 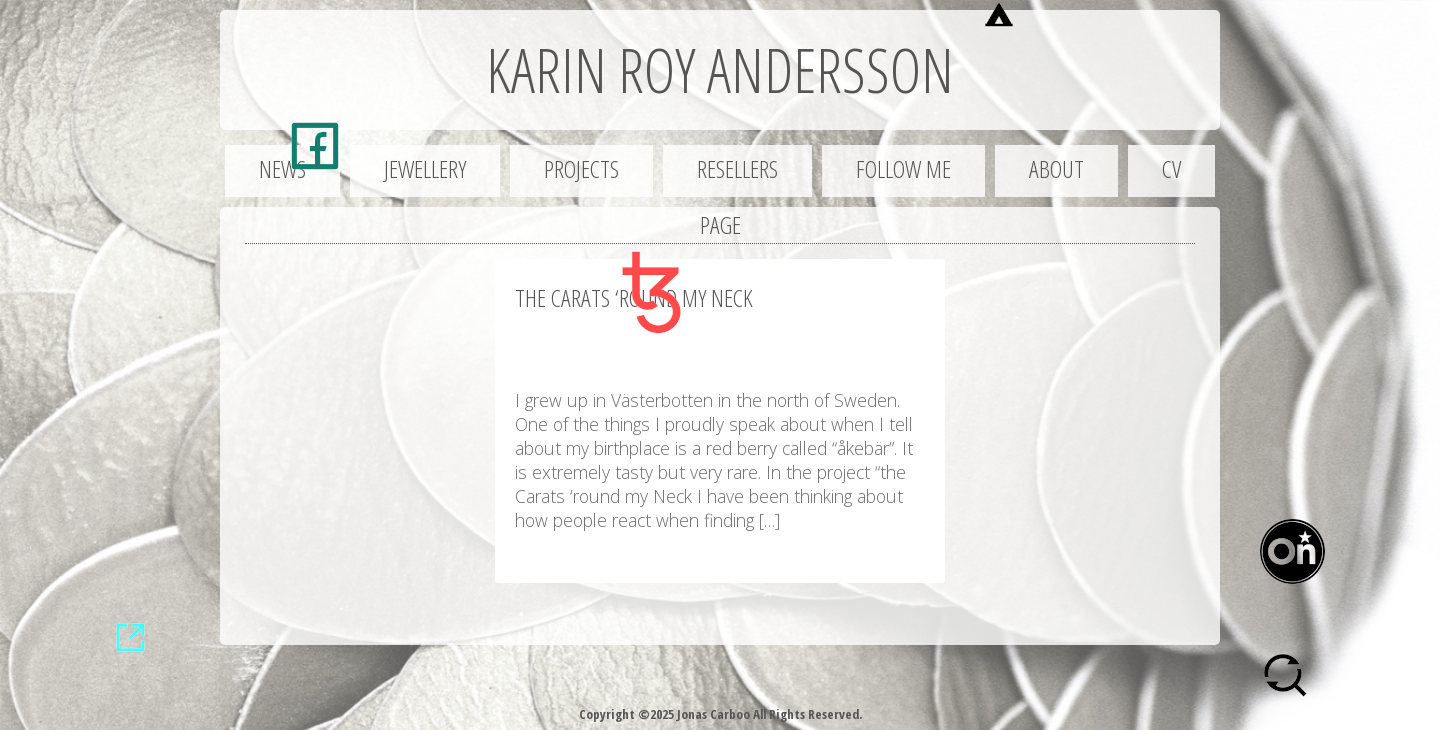 What do you see at coordinates (651, 290) in the screenshot?
I see `tezos (XTZ) cryptocurrency logo` at bounding box center [651, 290].